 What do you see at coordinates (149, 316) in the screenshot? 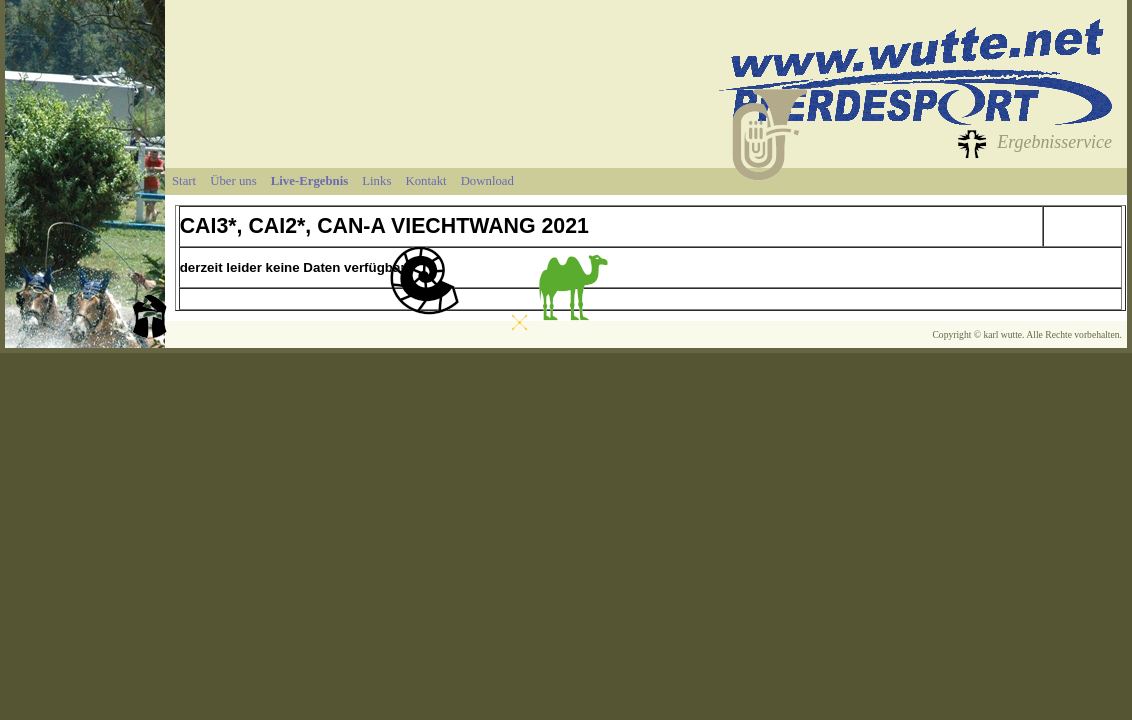
I see `indicates damaged or broken armor status` at bounding box center [149, 316].